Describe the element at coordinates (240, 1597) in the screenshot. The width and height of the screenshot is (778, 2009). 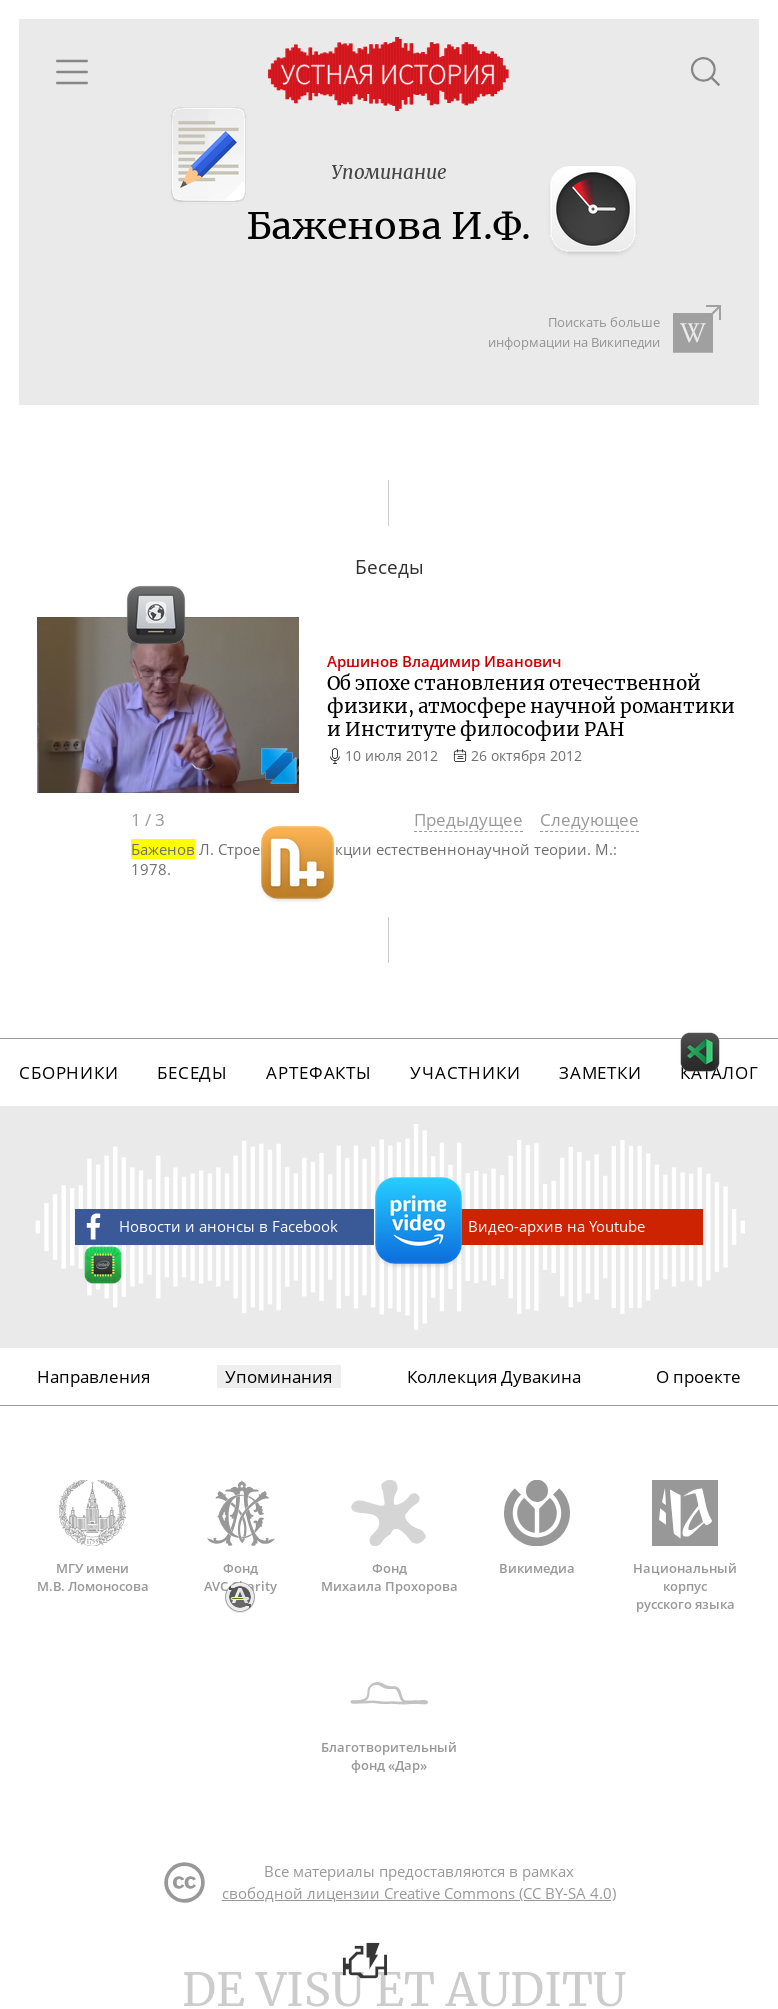
I see `open the software updater application` at that location.